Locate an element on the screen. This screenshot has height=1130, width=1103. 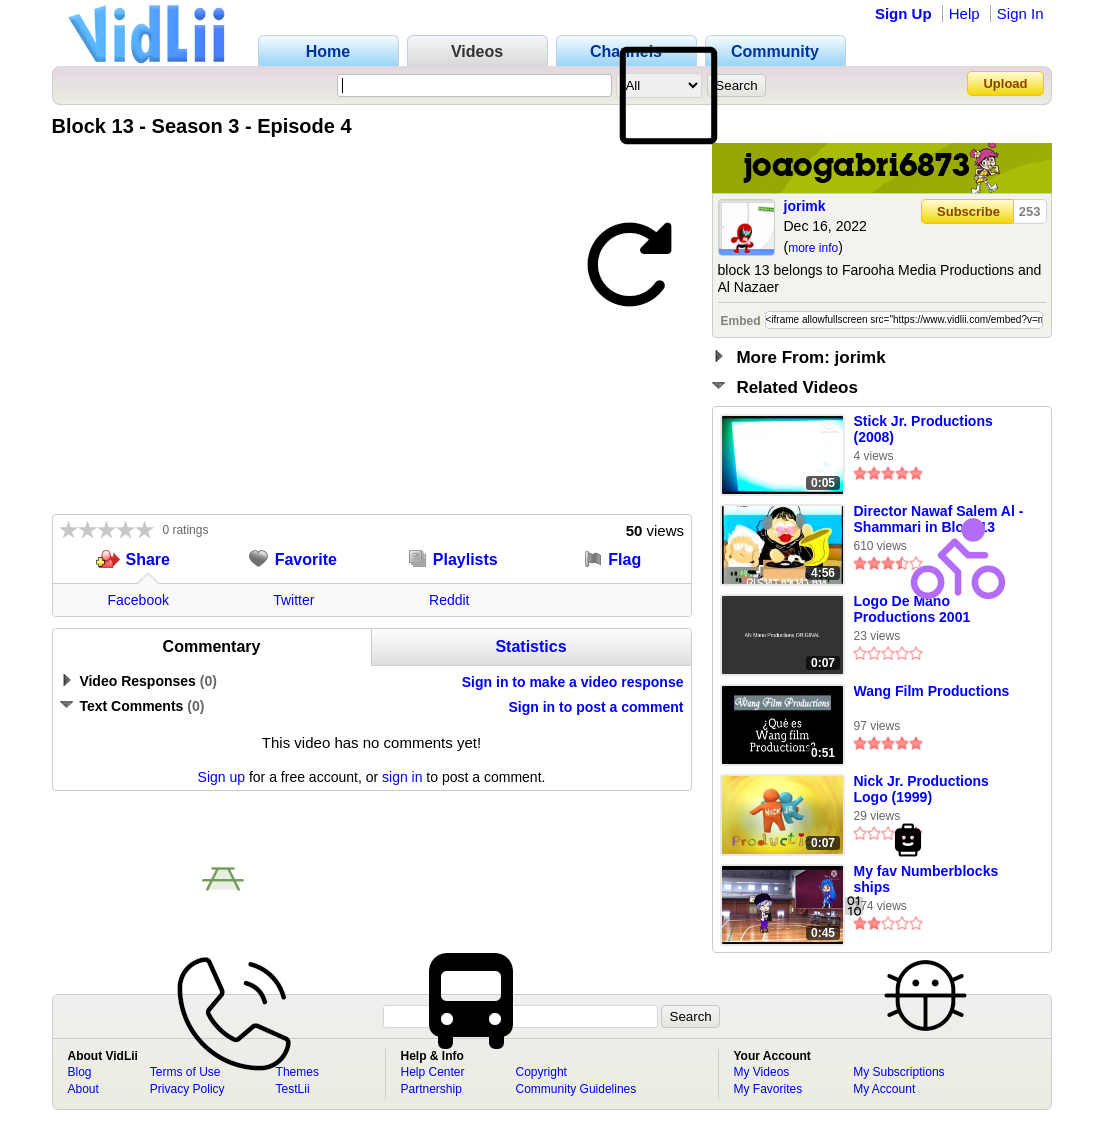
view bus or public transit options is located at coordinates (471, 1001).